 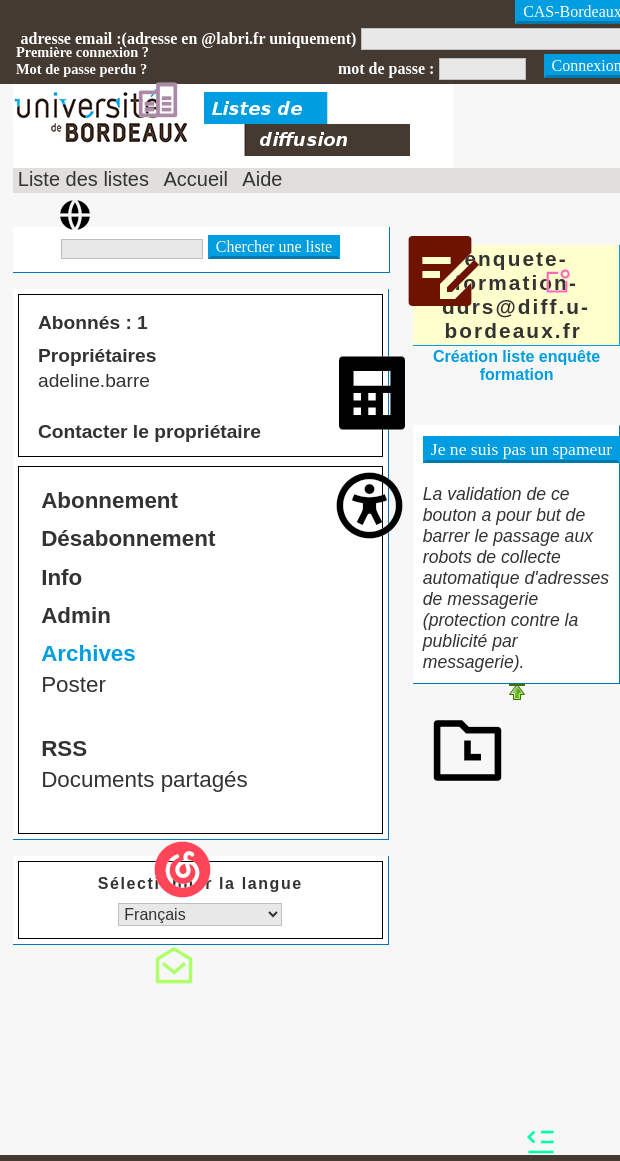 I want to click on indicates new notifications or alerts, so click(x=557, y=281).